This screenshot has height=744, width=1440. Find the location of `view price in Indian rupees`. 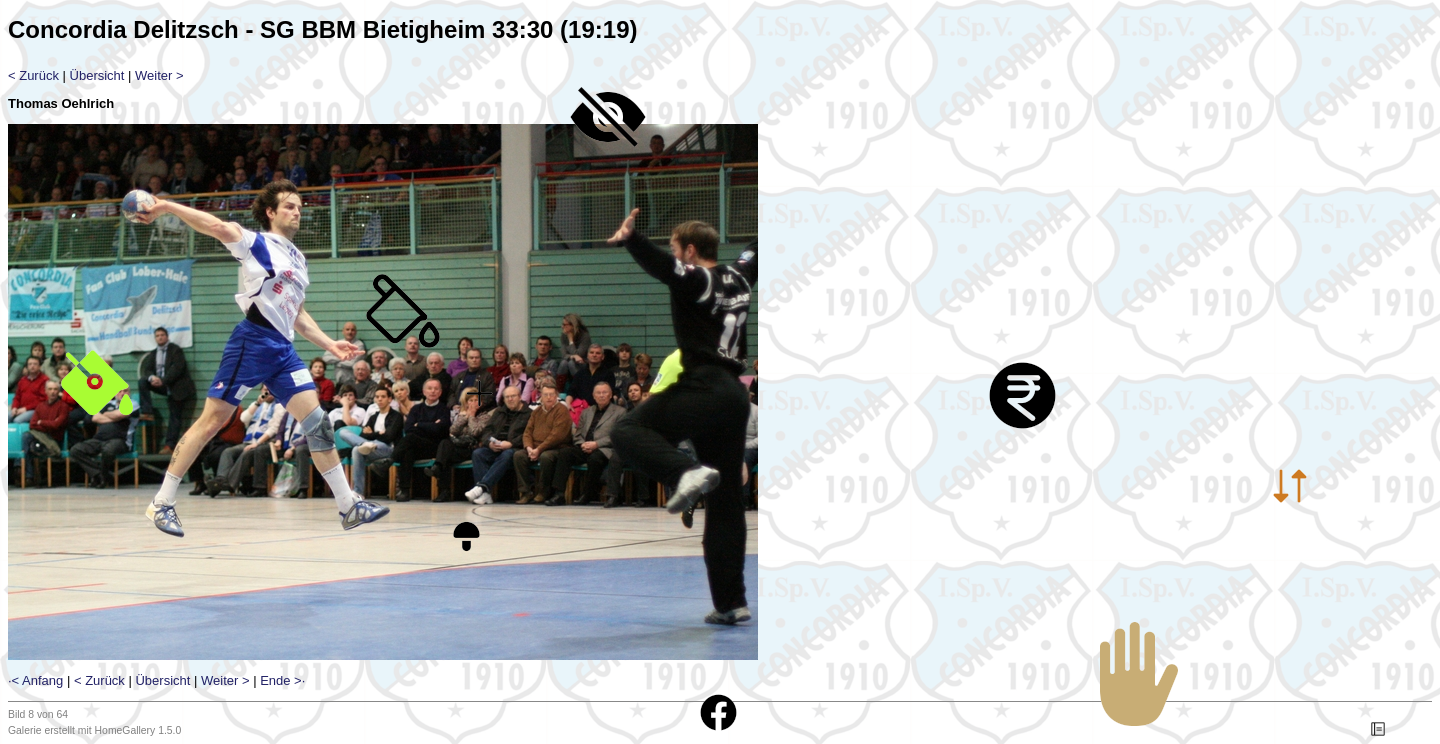

view price in Indian rupees is located at coordinates (1022, 395).